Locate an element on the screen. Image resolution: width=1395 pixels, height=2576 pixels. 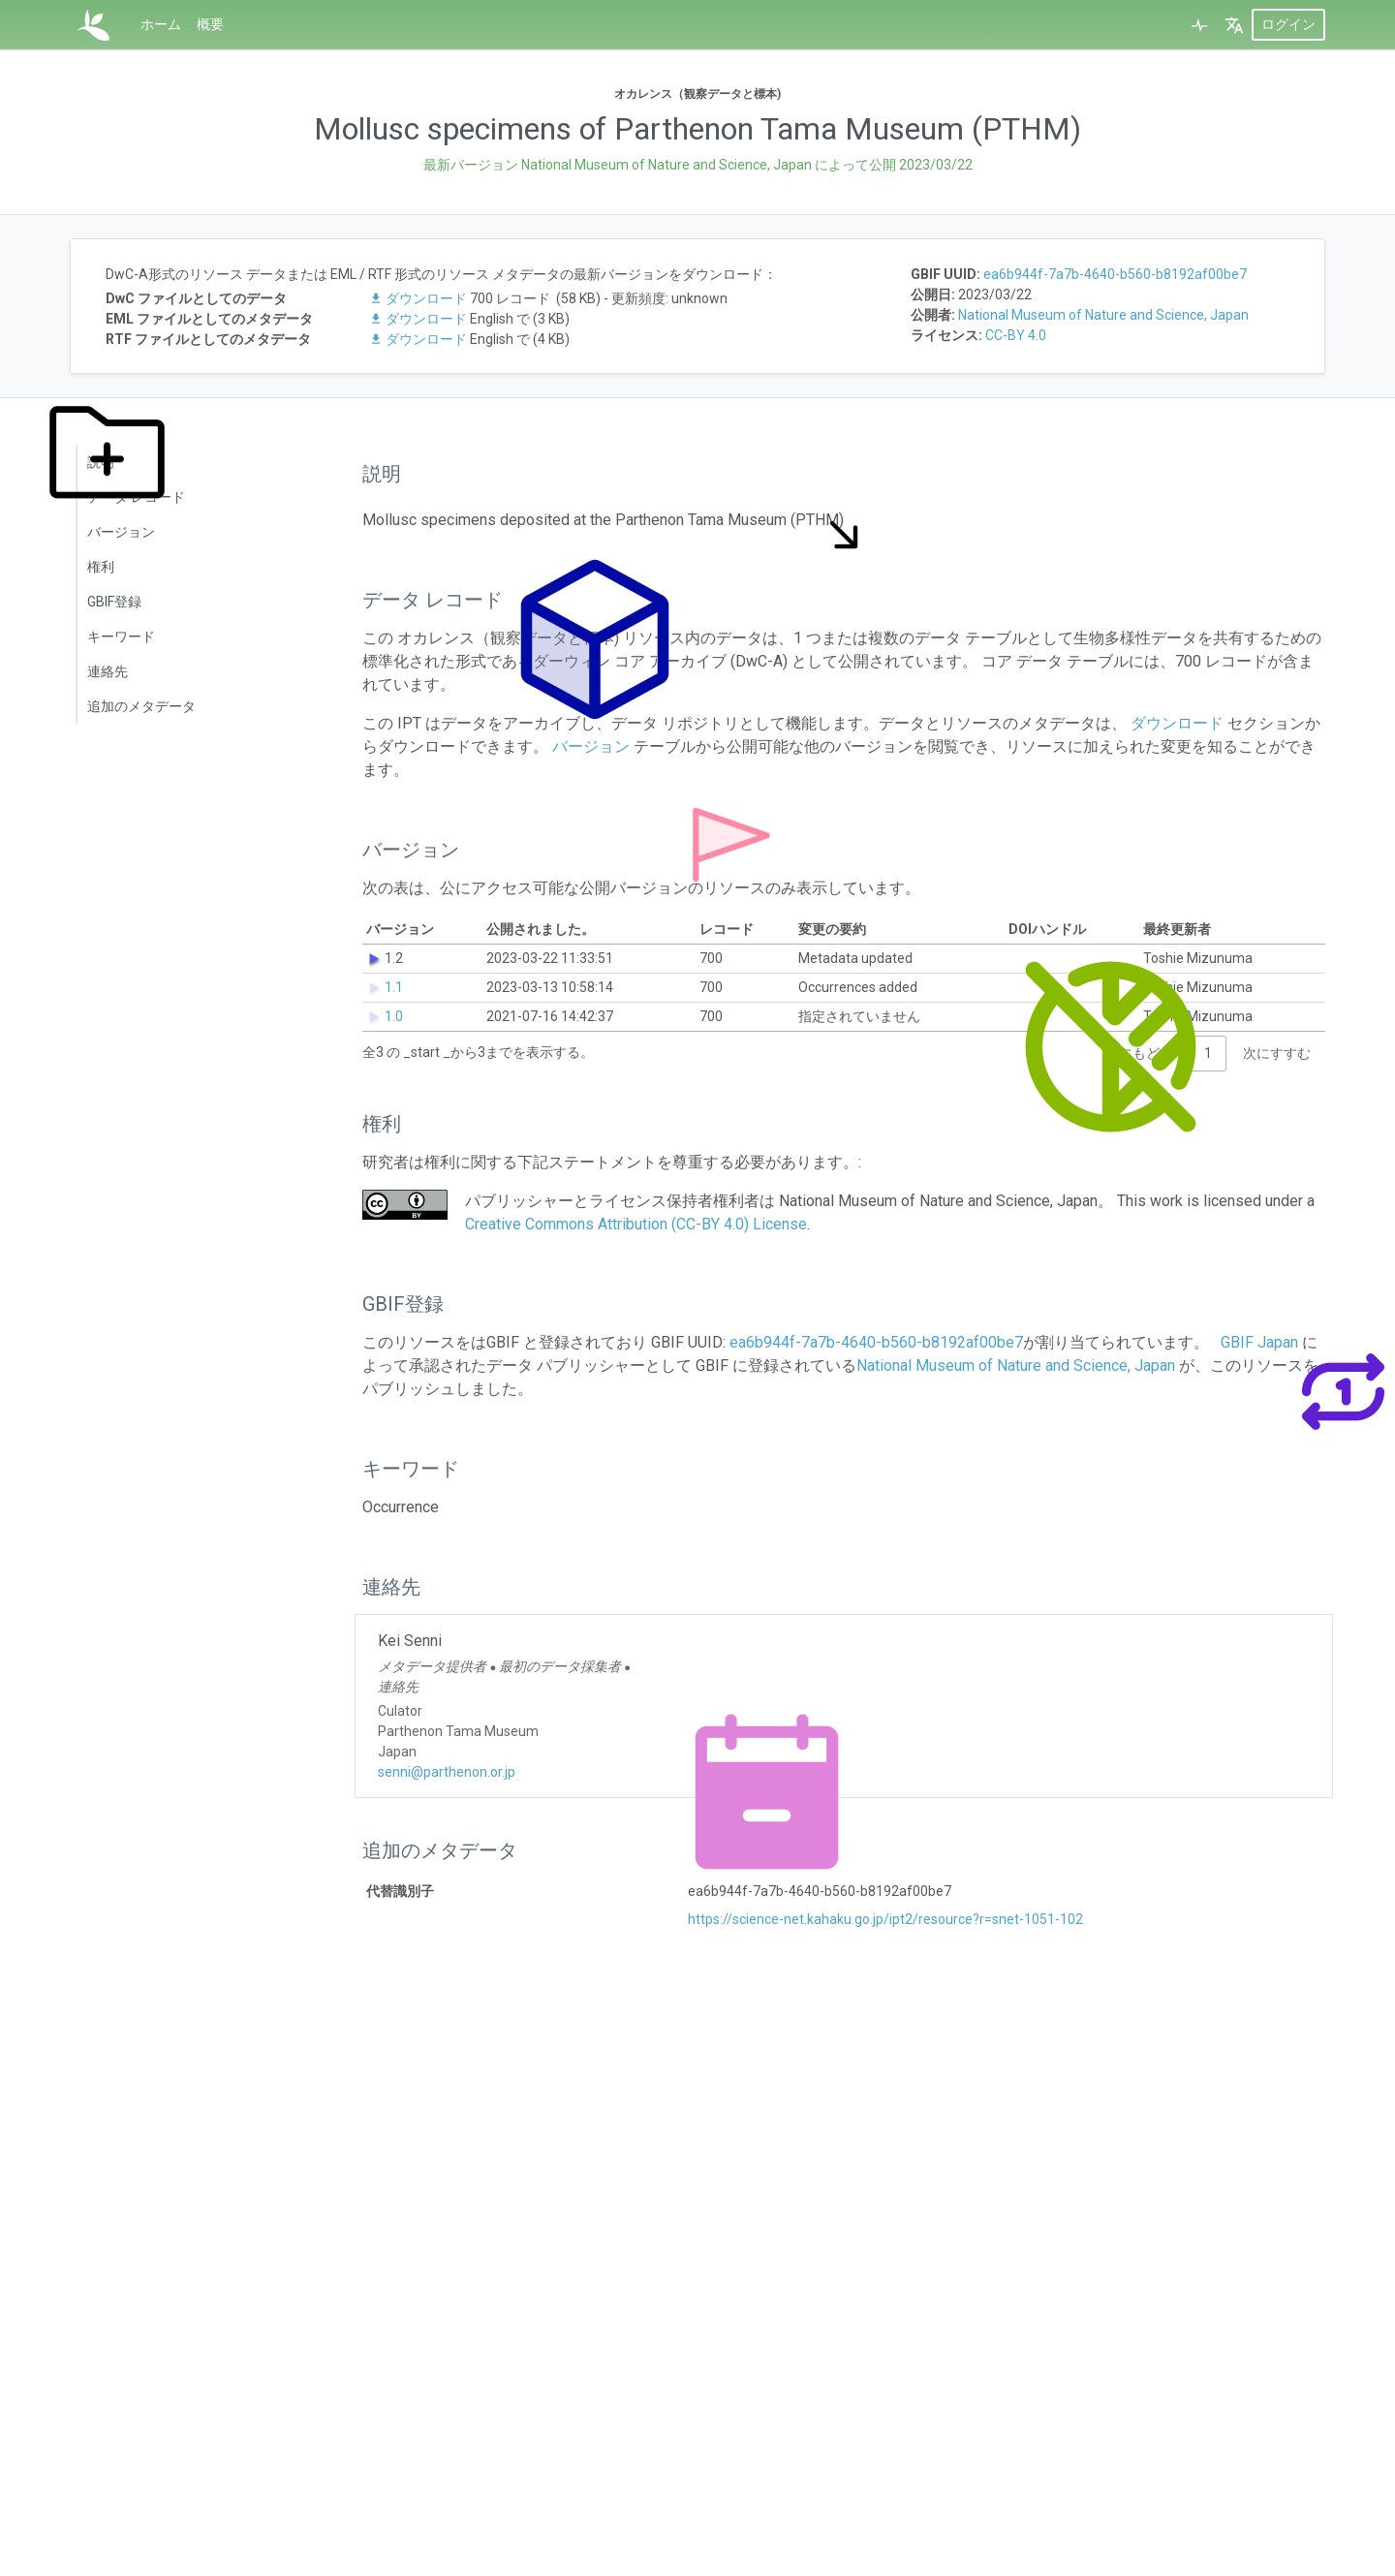
disable screen brightness adjustment is located at coordinates (1110, 1046).